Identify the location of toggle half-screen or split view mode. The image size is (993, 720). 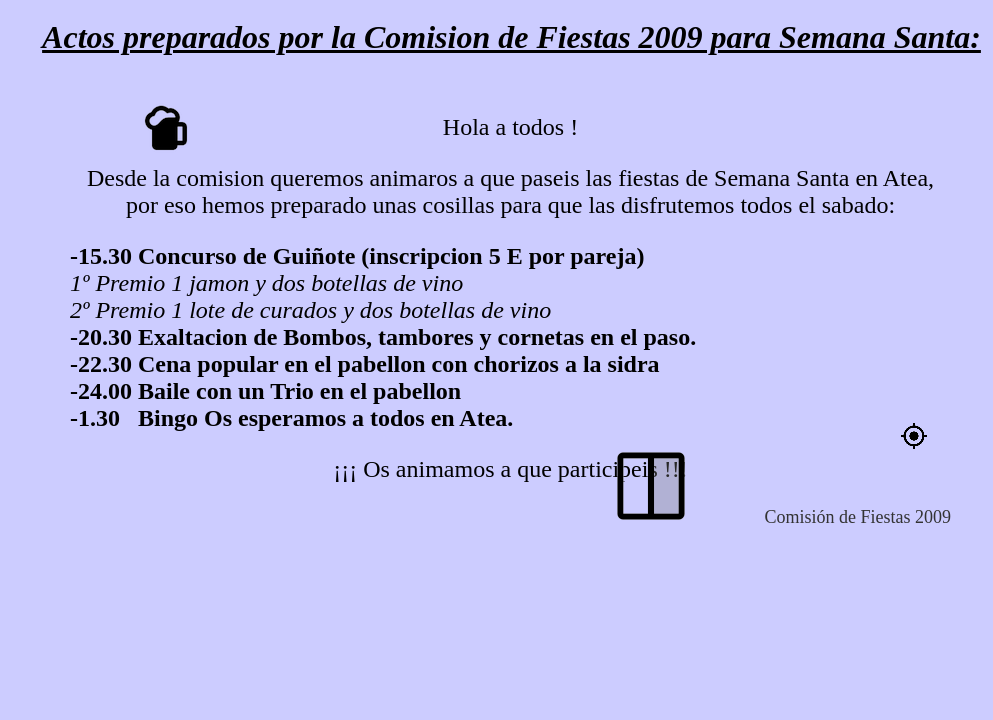
(651, 486).